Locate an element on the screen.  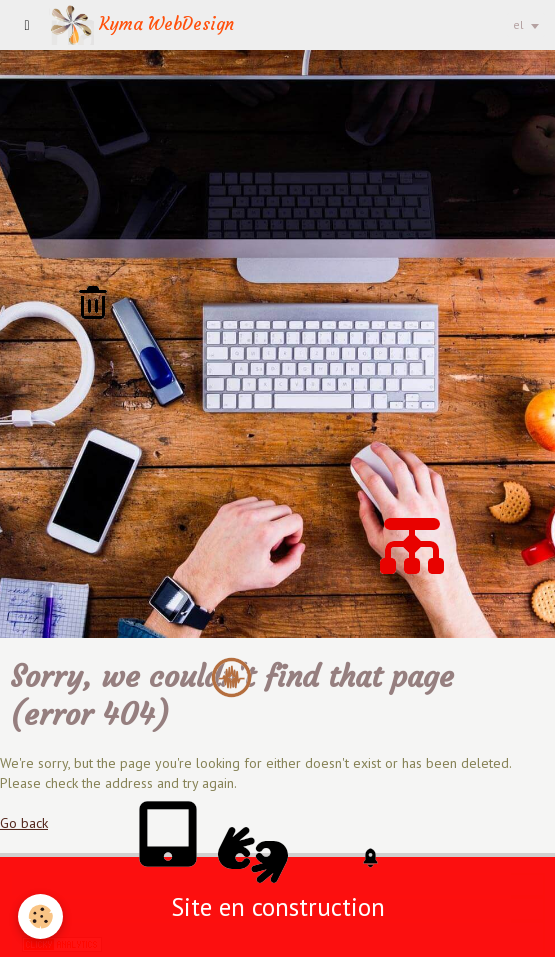
indicates tablet device compatibility is located at coordinates (168, 834).